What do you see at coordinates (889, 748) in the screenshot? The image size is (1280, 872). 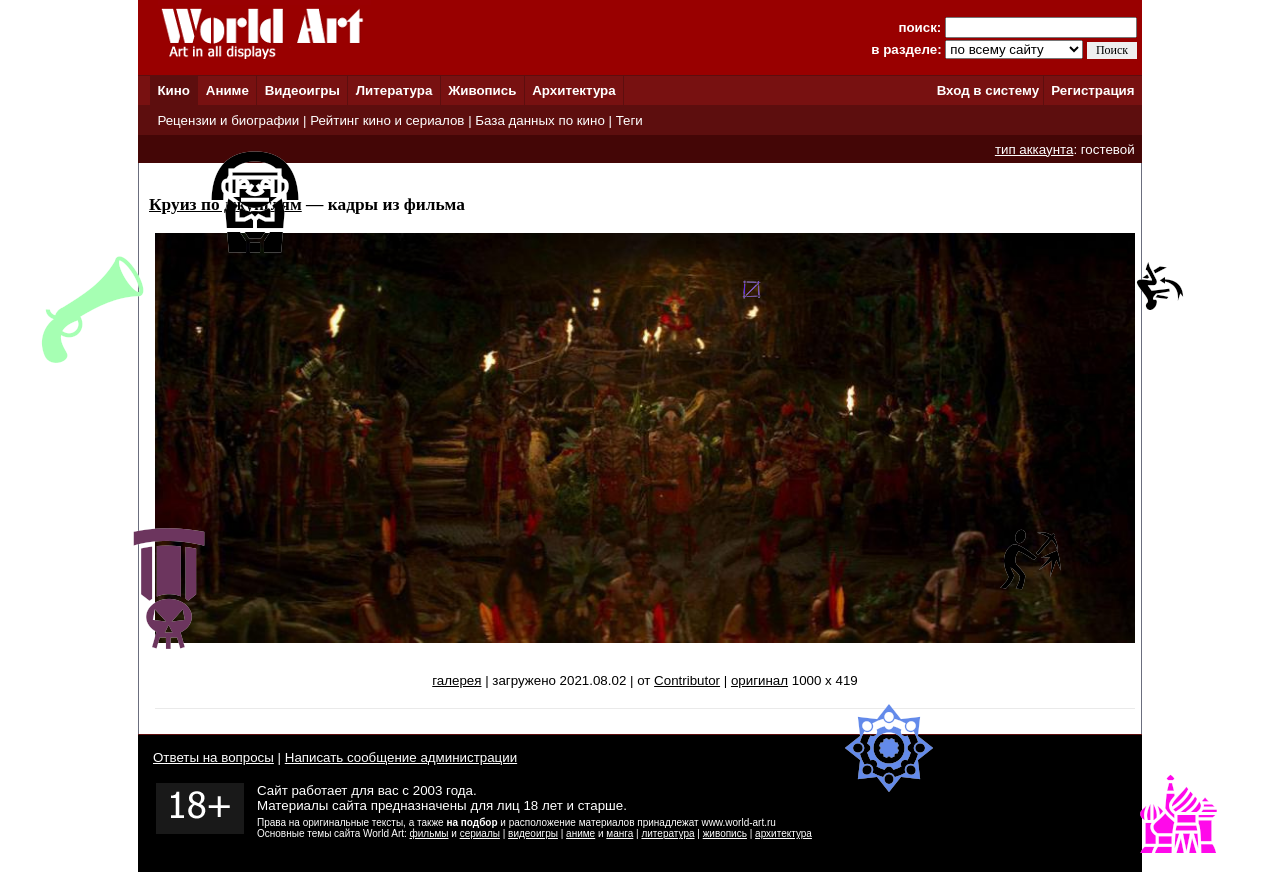 I see `decorative badge or achievement emblem` at bounding box center [889, 748].